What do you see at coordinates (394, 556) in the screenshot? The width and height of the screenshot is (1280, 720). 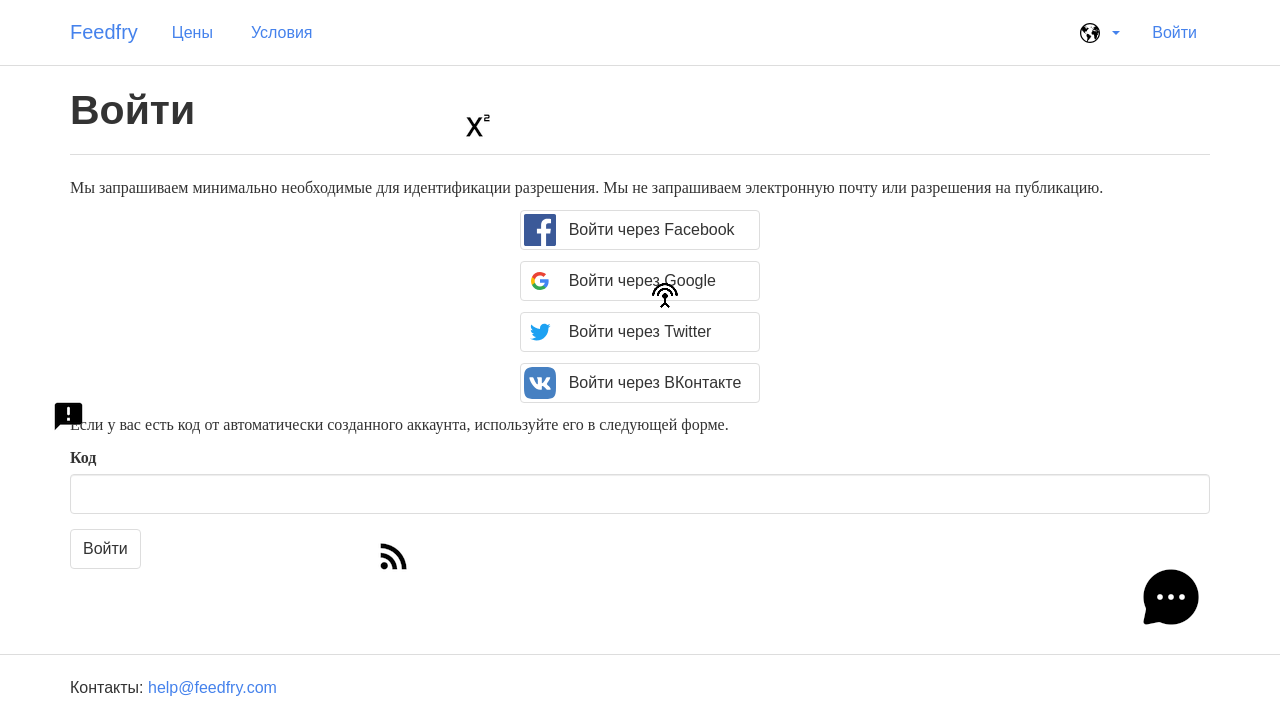 I see `subscribe to RSS feed` at bounding box center [394, 556].